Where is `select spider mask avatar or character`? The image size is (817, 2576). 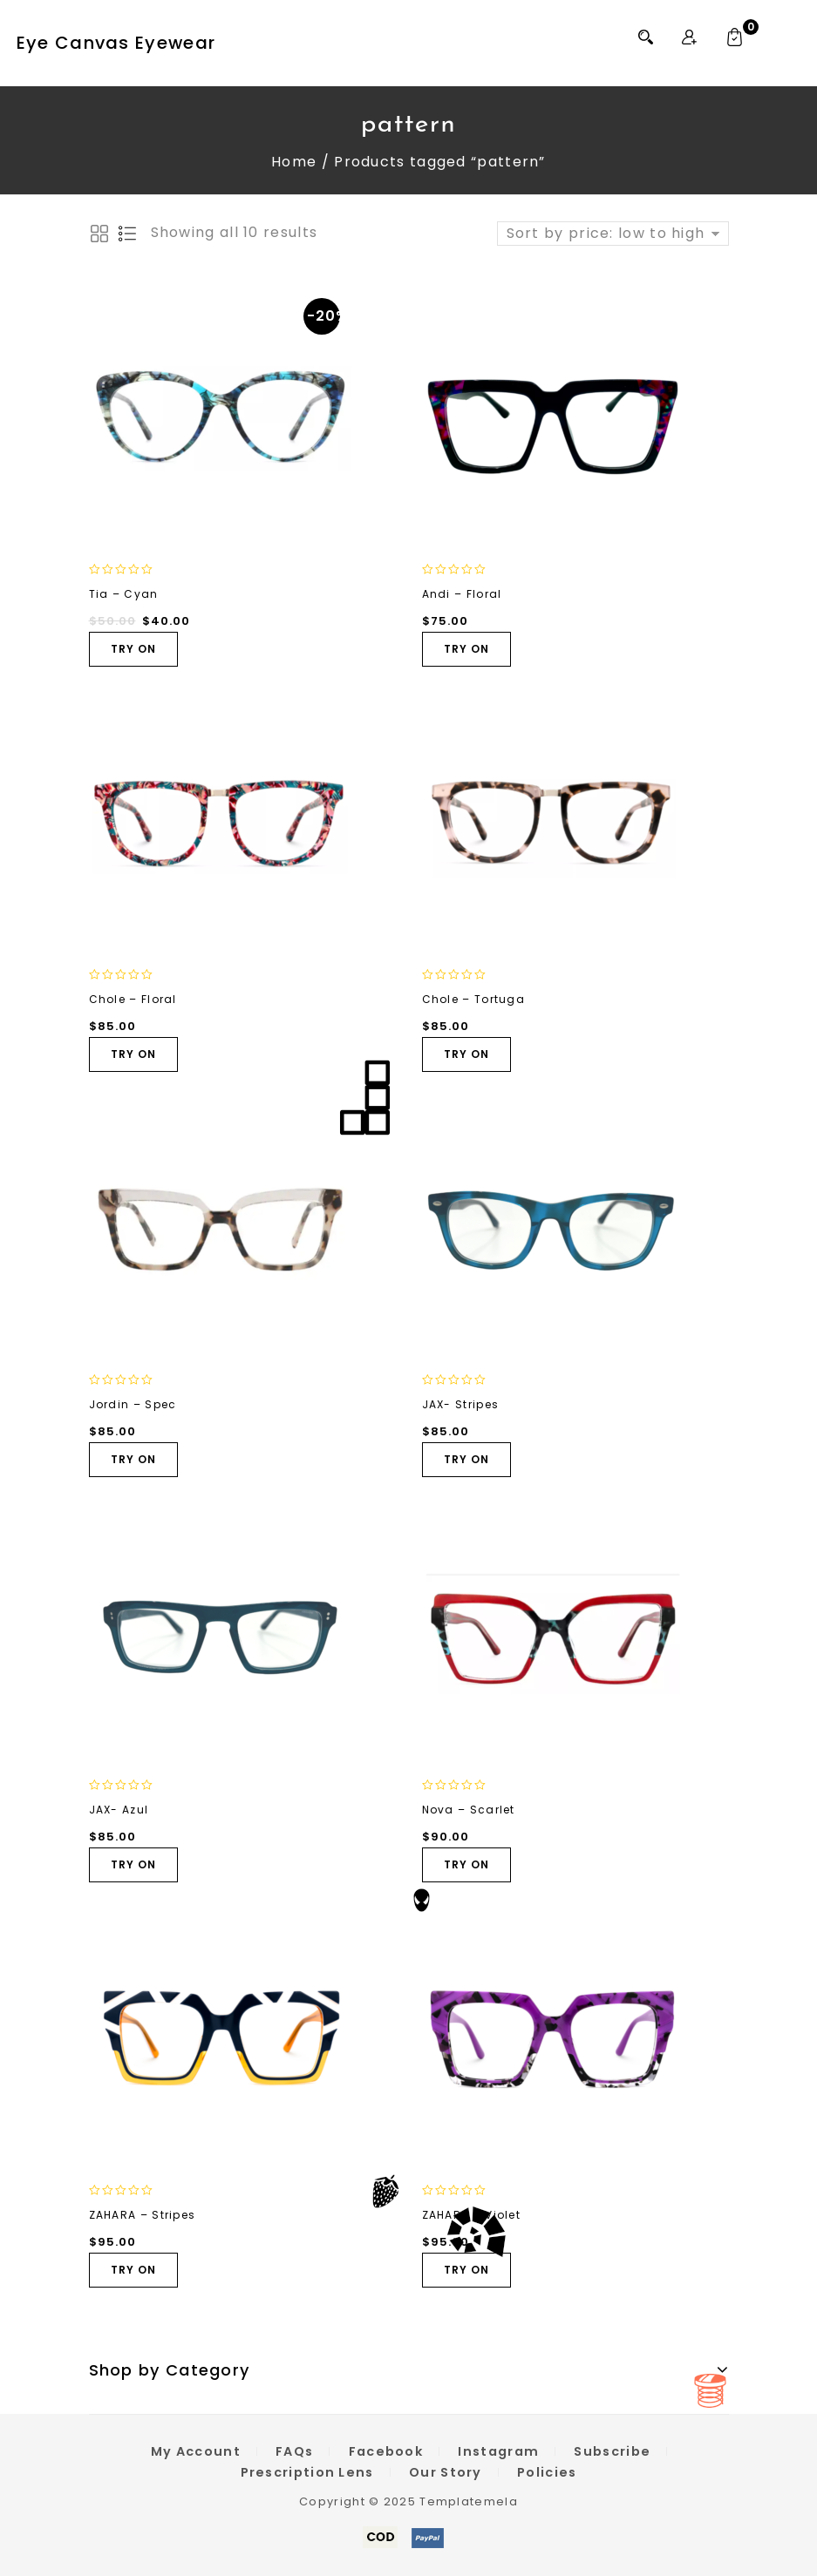
select spider mask avatar or character is located at coordinates (421, 1900).